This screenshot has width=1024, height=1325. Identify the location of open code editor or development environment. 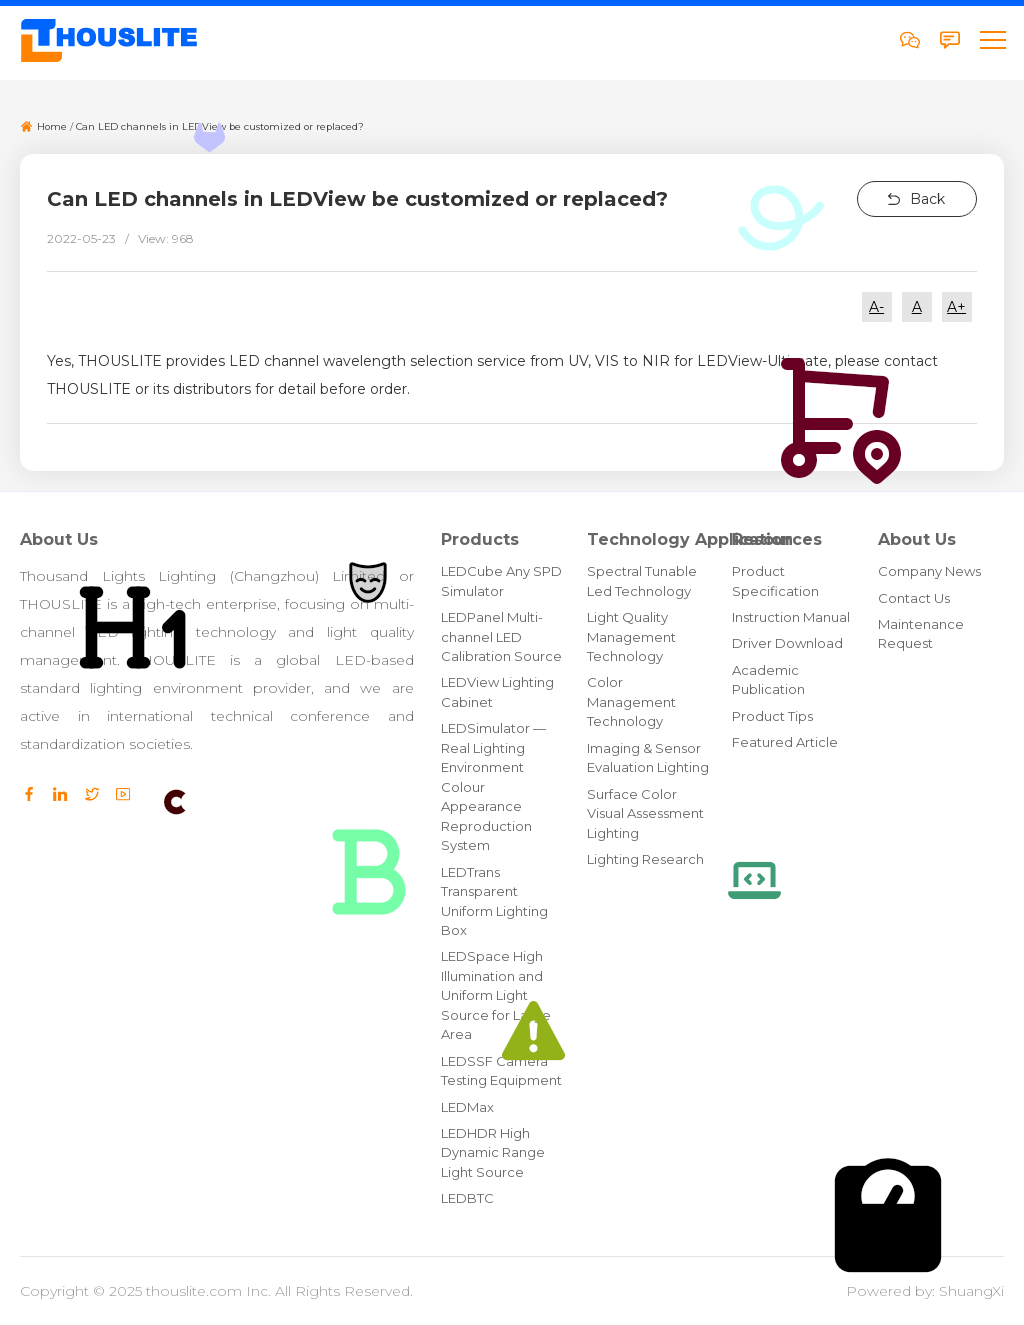
(754, 880).